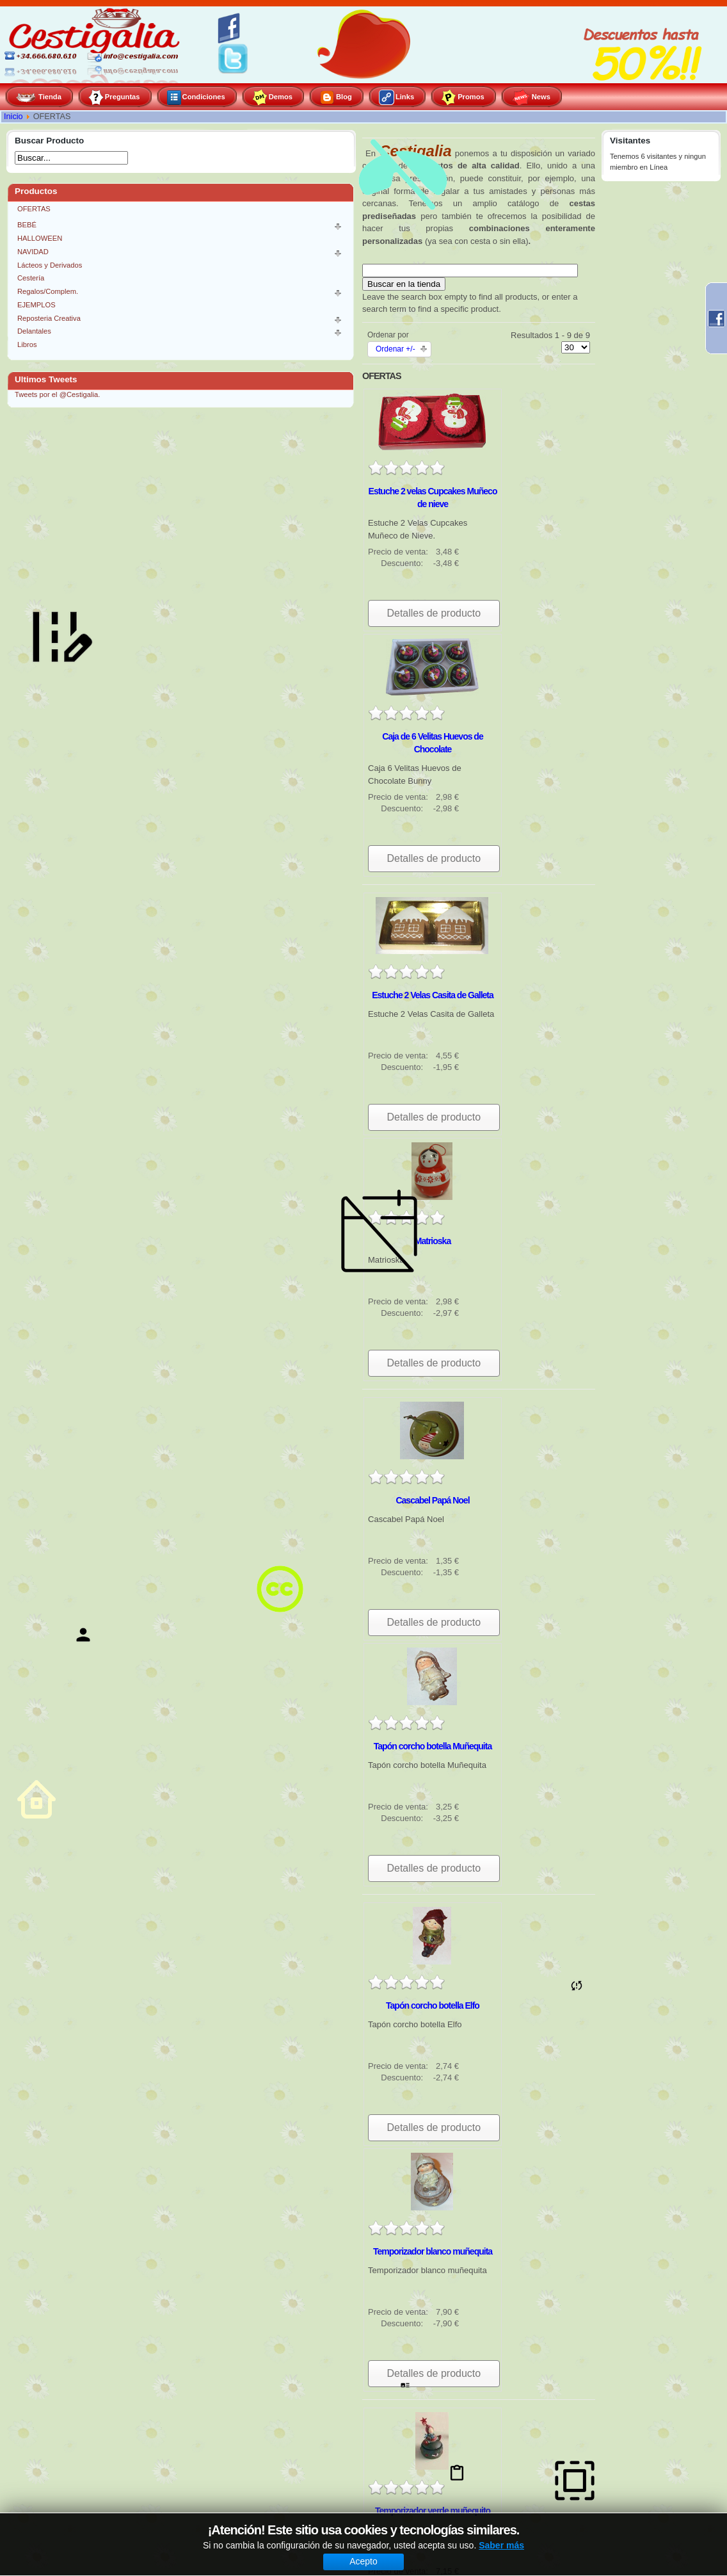  Describe the element at coordinates (83, 1635) in the screenshot. I see `view your profile` at that location.